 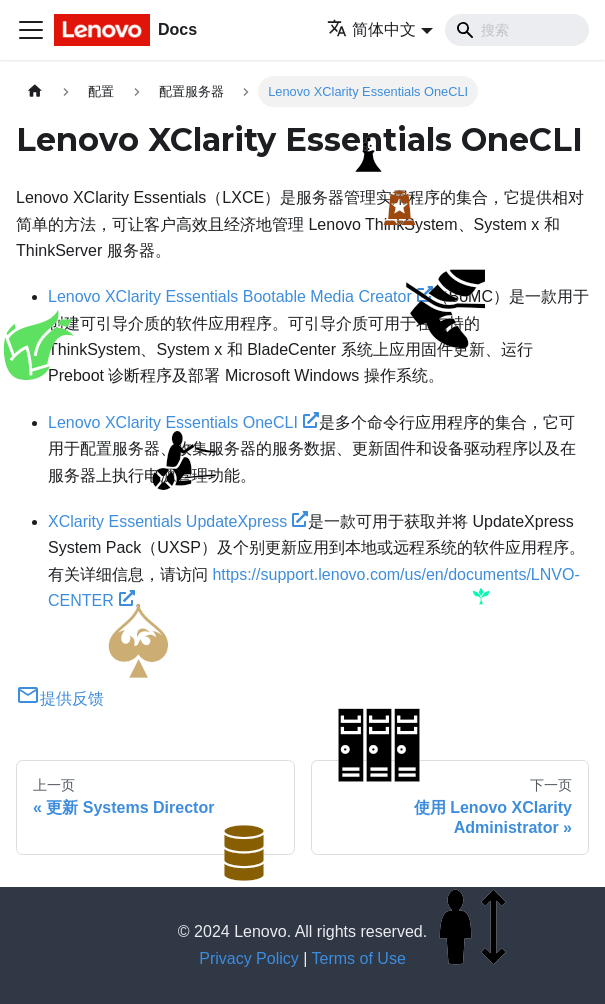 I want to click on indicates a new sprout or growth stage in a farming game, so click(x=39, y=345).